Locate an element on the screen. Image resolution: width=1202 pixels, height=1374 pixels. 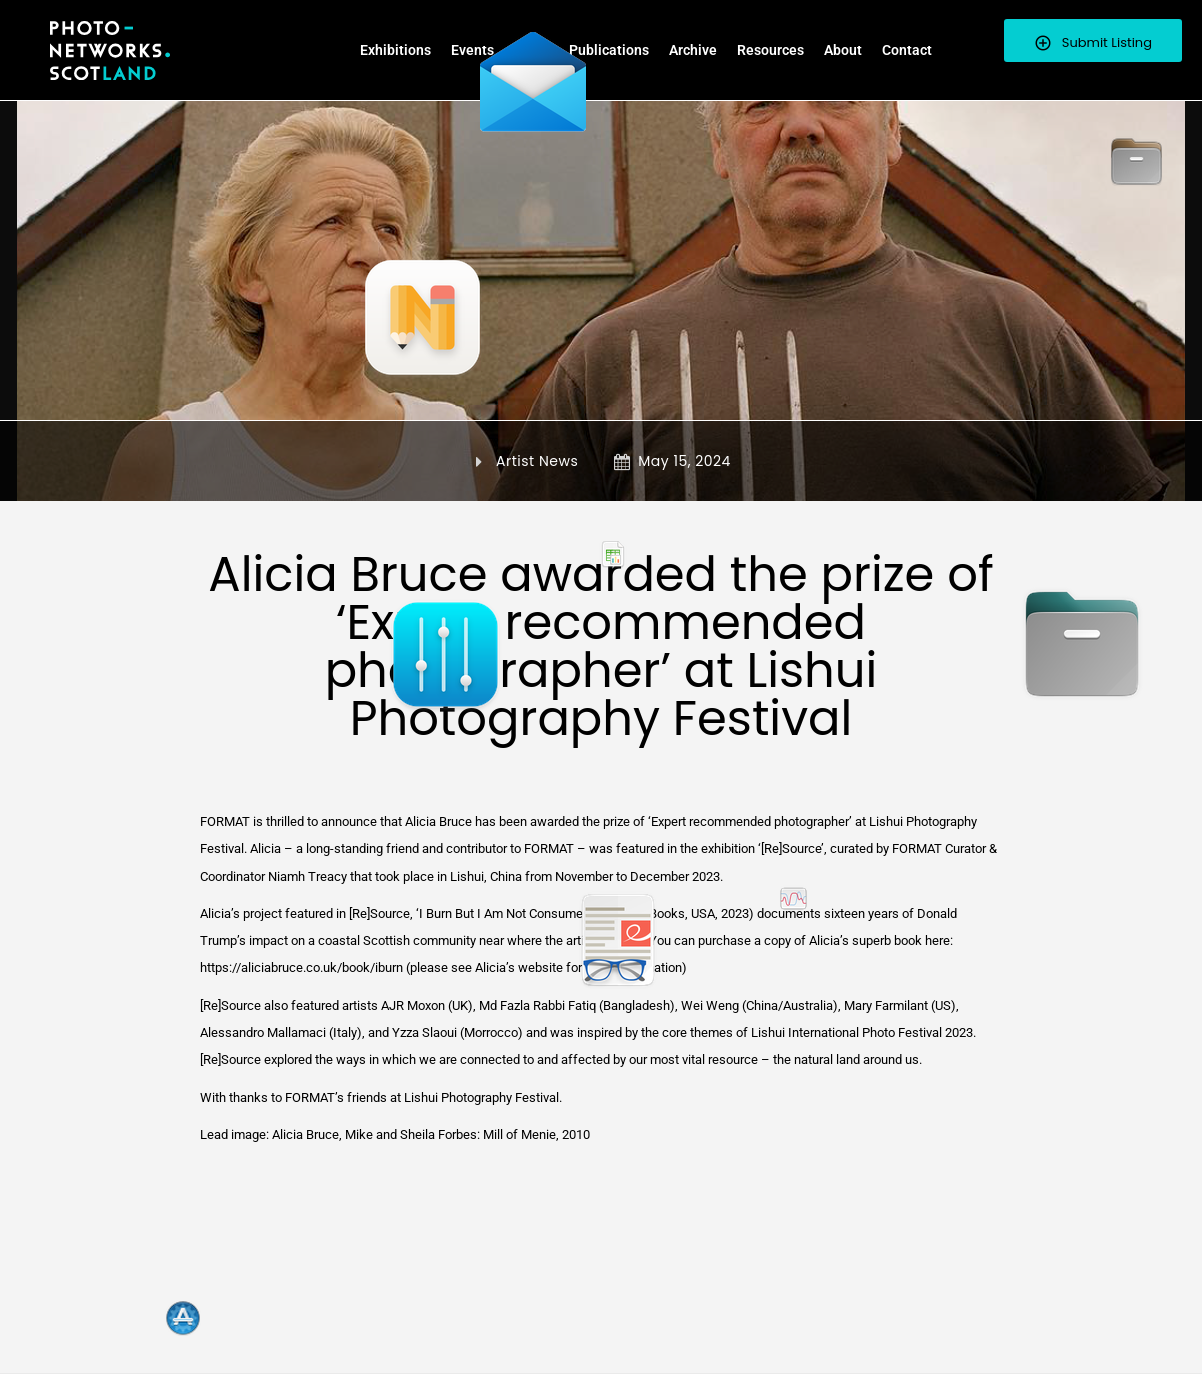
open easyeffects audio processing app is located at coordinates (445, 654).